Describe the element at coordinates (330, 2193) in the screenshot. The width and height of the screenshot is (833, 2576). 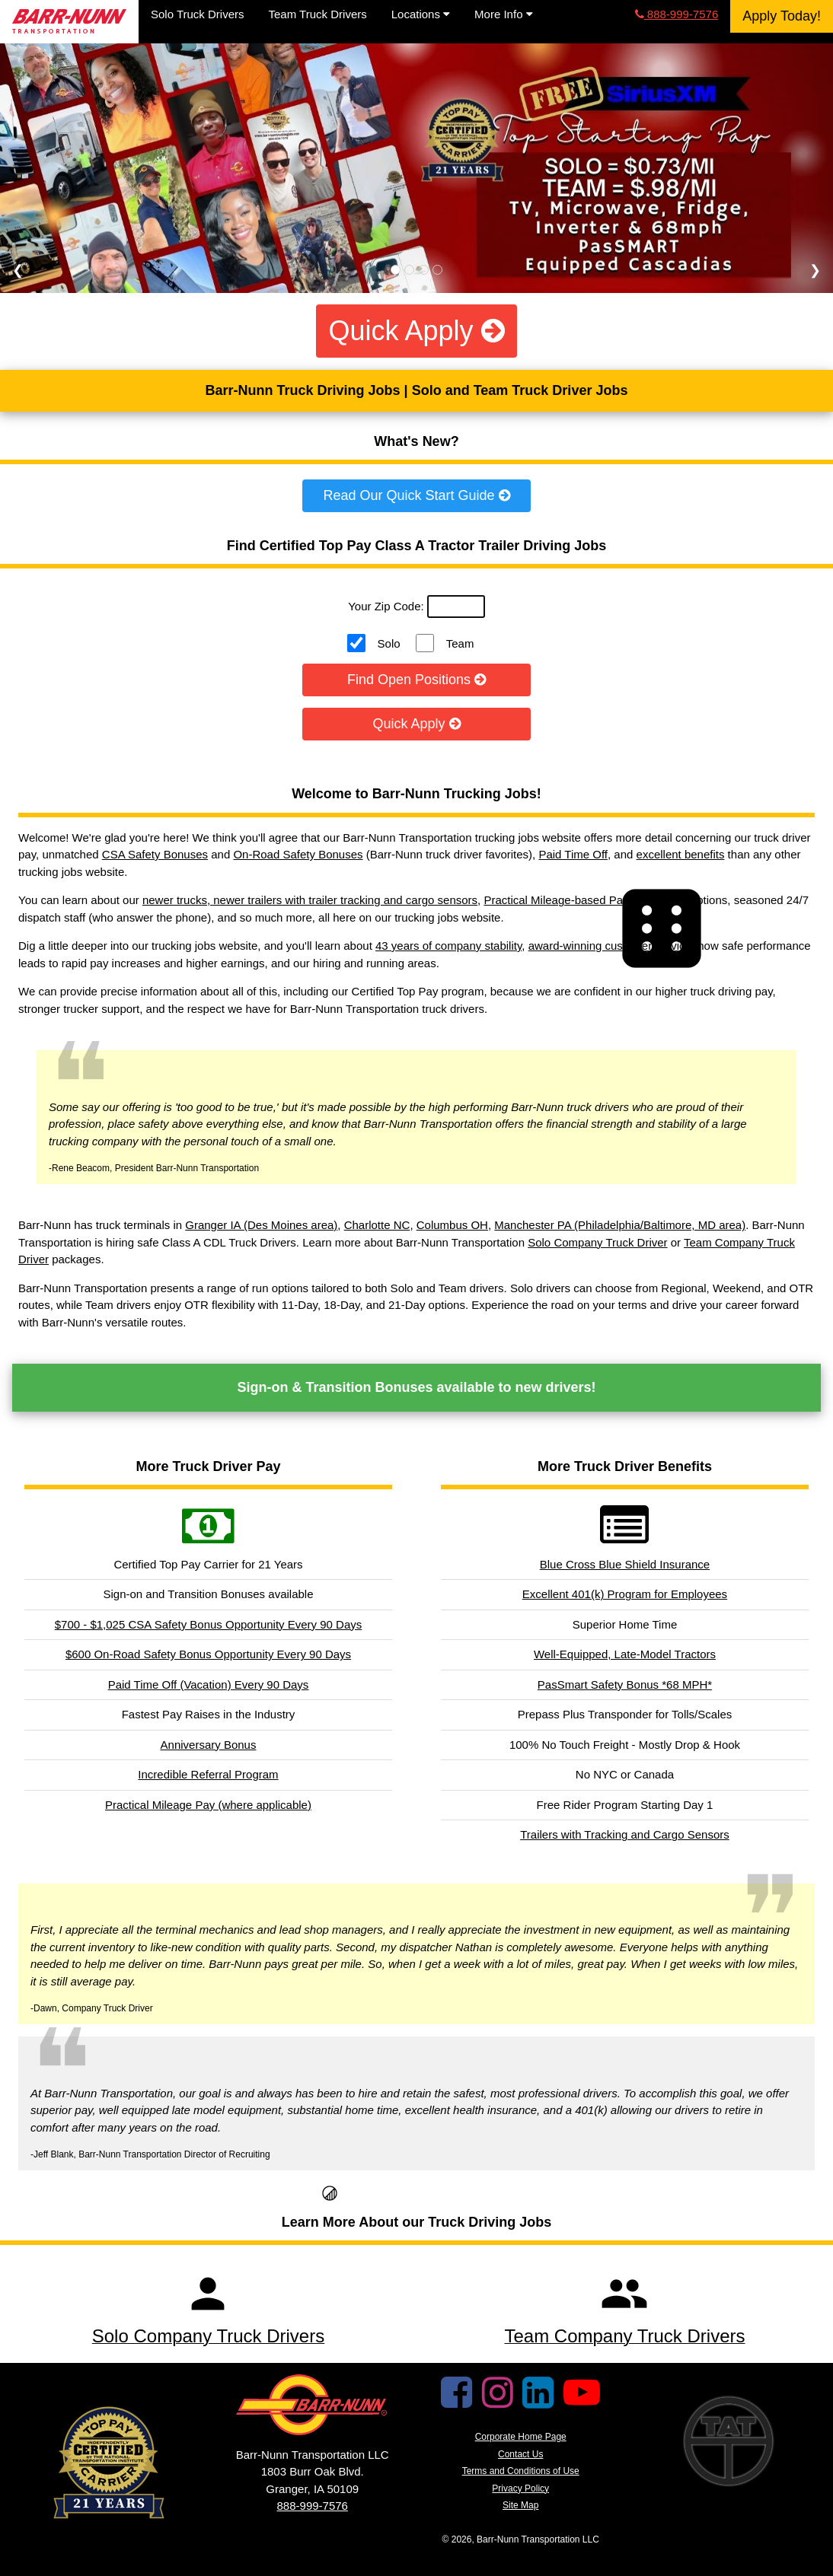
I see `adjust display contrast settings` at that location.